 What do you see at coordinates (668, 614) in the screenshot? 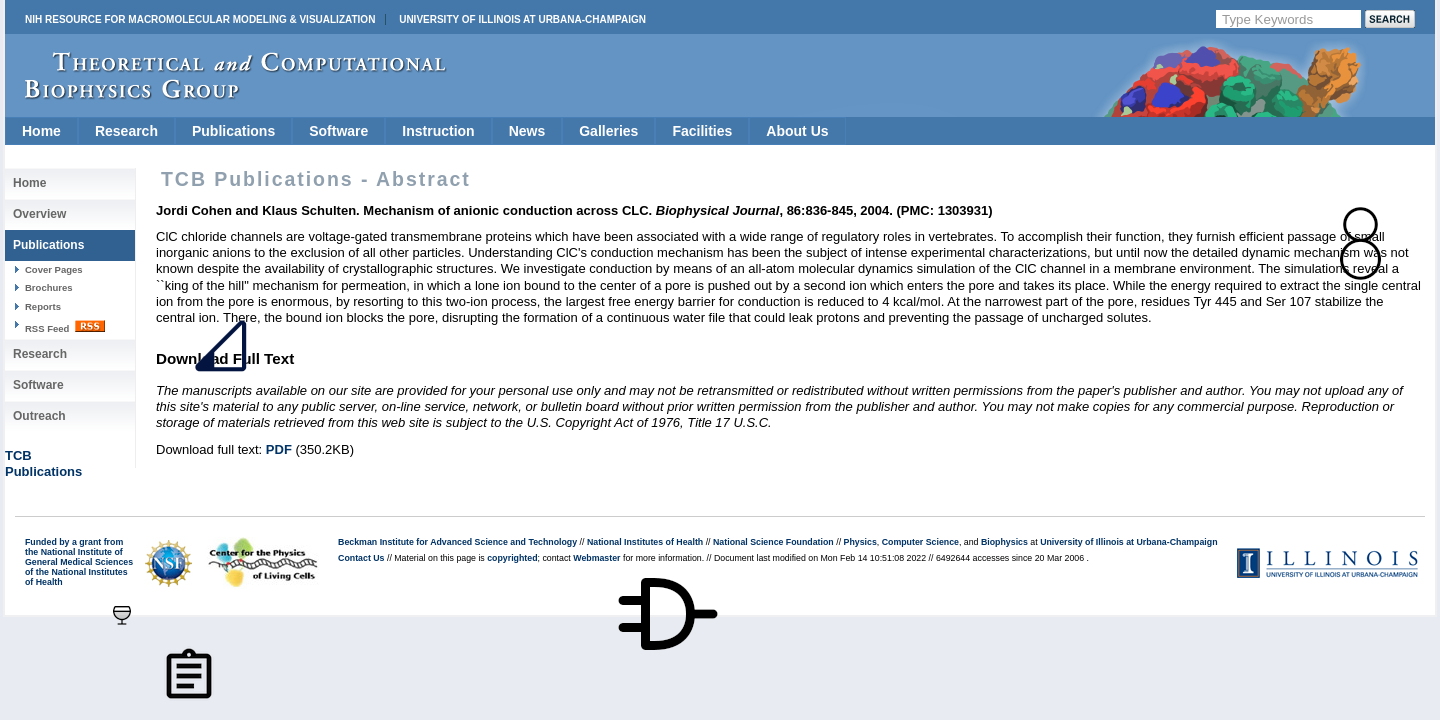
I see `represents a logical AND gate in circuit diagrams` at bounding box center [668, 614].